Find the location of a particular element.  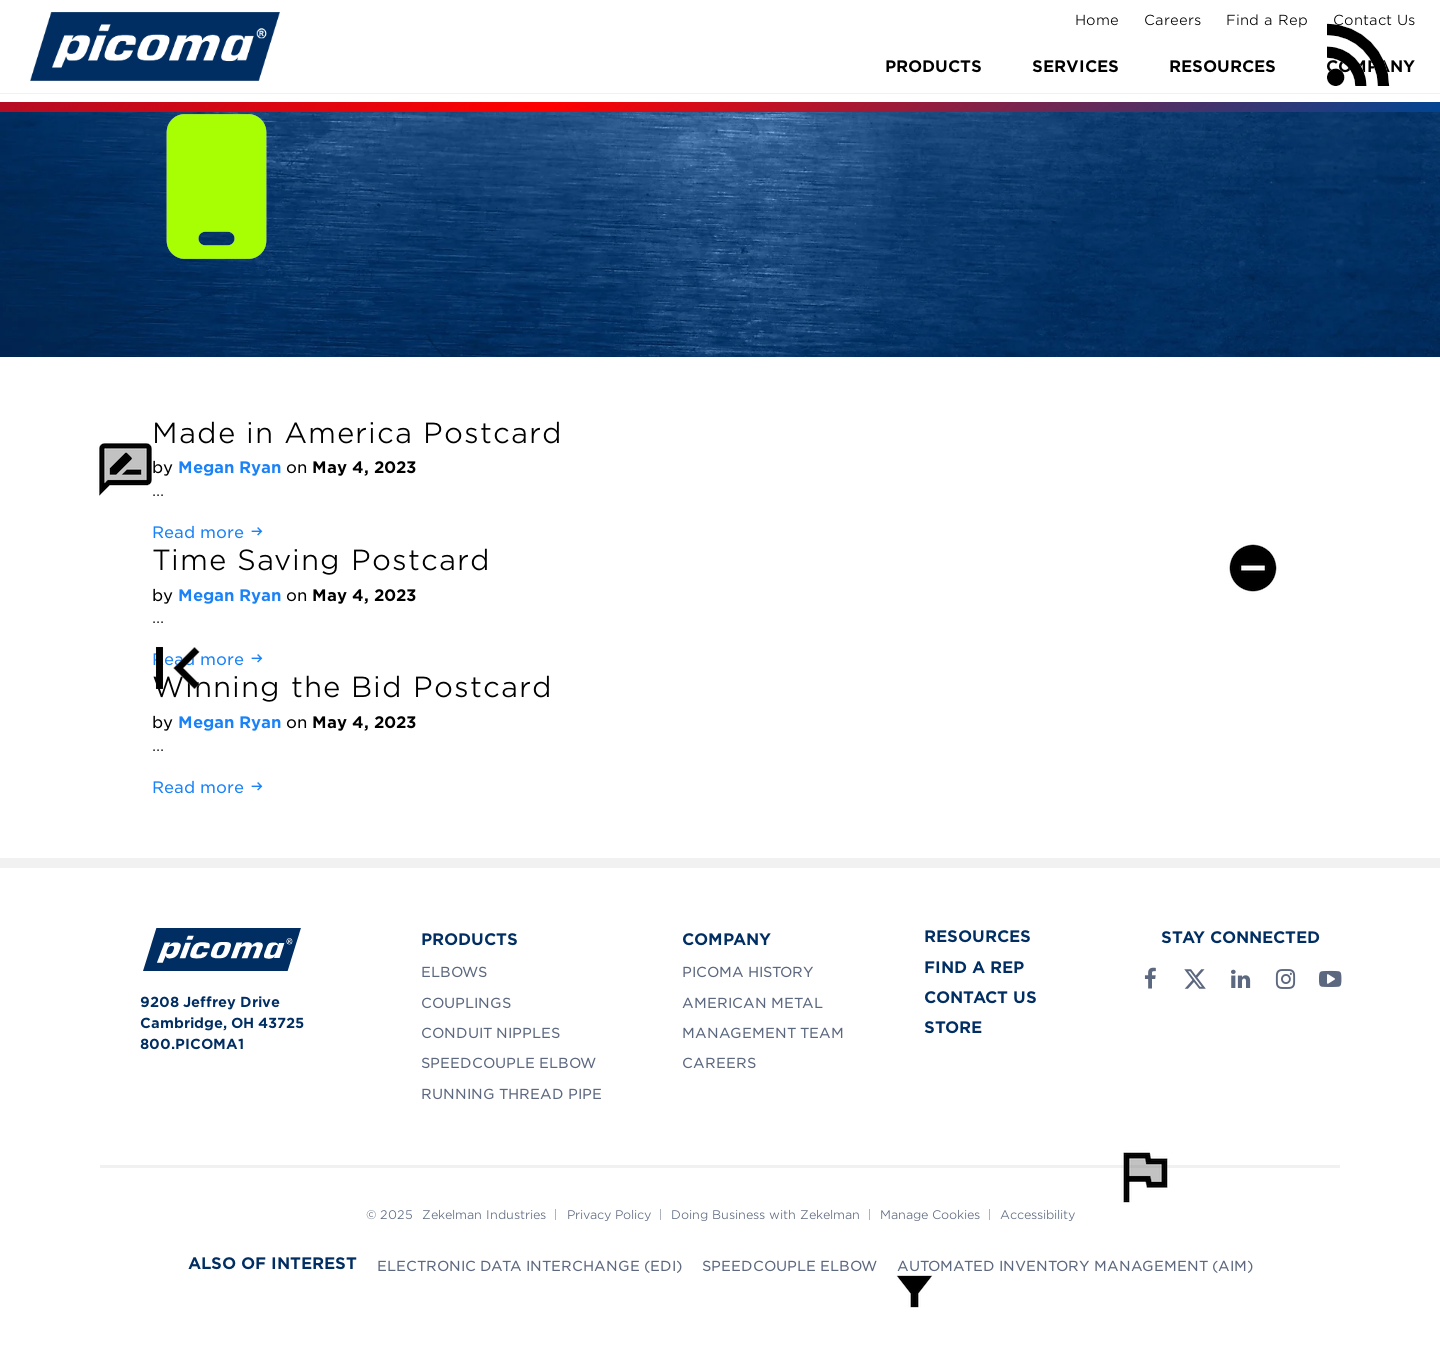

subscribe to RSS feed is located at coordinates (1359, 54).